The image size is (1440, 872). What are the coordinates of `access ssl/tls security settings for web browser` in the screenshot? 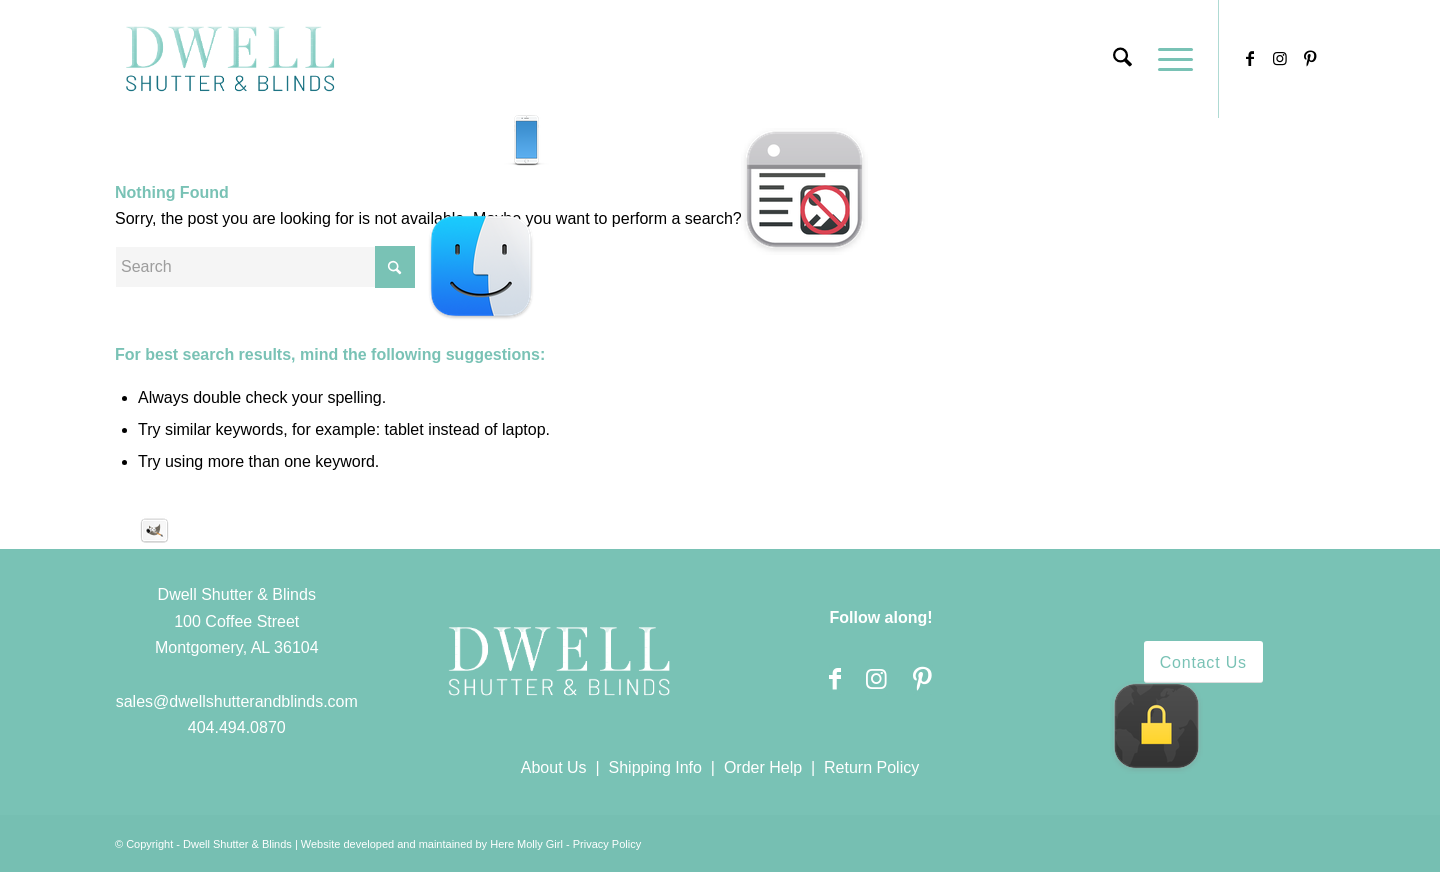 It's located at (1156, 727).